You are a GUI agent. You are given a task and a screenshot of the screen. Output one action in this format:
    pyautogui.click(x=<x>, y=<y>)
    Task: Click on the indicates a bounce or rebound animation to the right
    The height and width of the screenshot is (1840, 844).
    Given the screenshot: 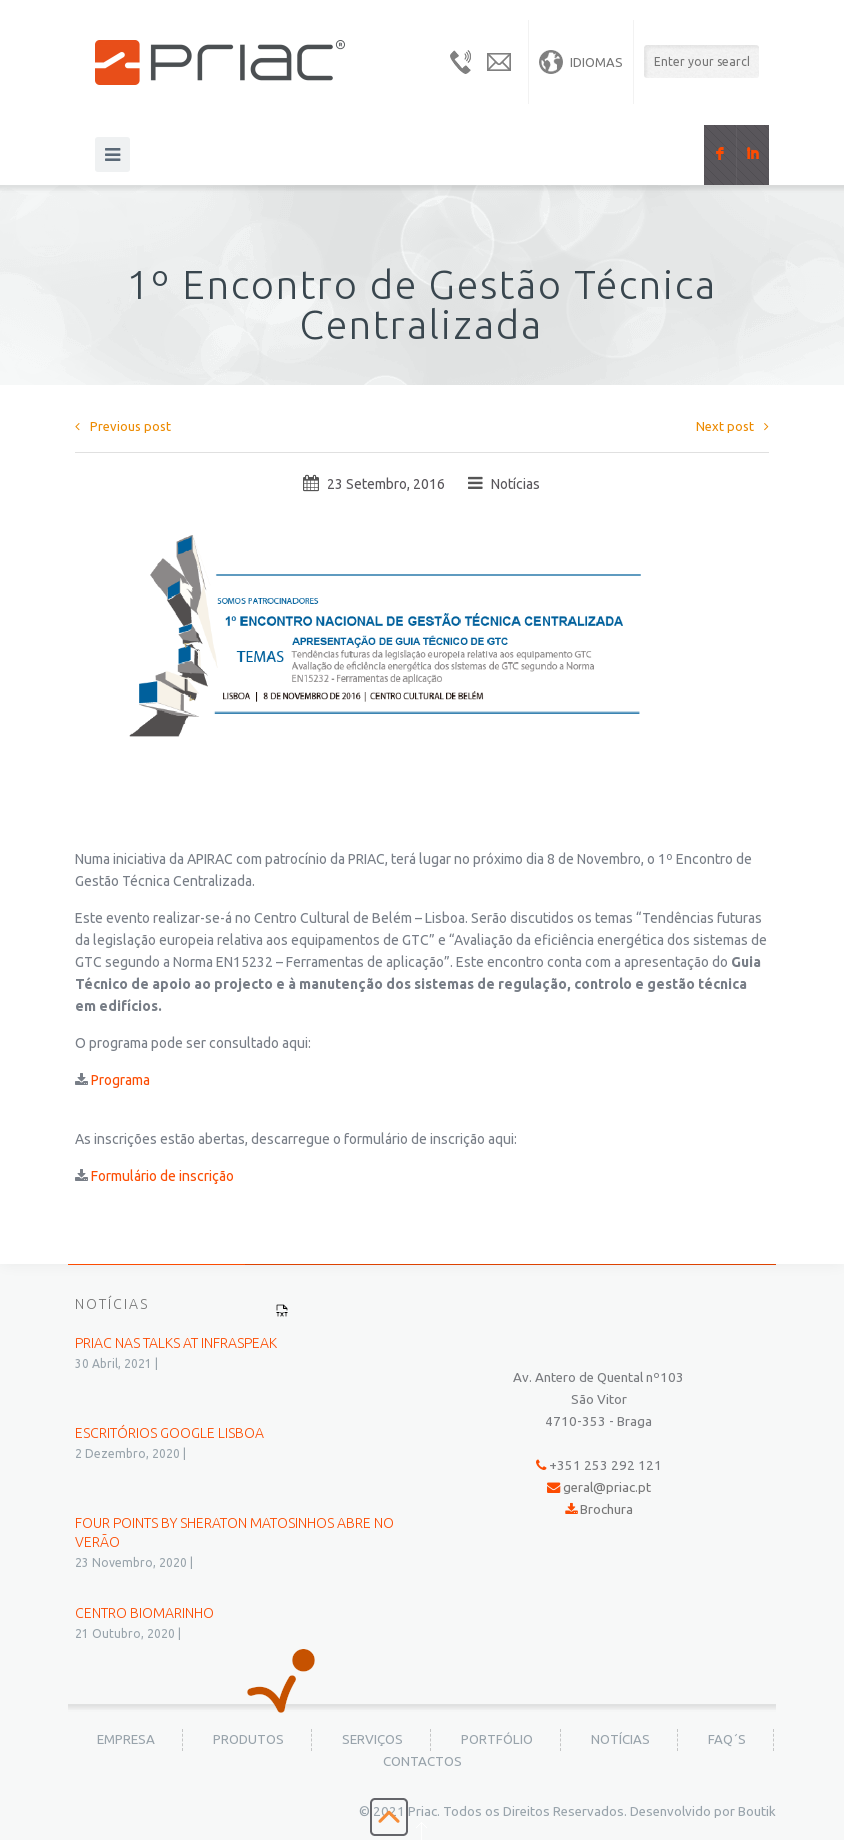 What is the action you would take?
    pyautogui.click(x=281, y=1679)
    